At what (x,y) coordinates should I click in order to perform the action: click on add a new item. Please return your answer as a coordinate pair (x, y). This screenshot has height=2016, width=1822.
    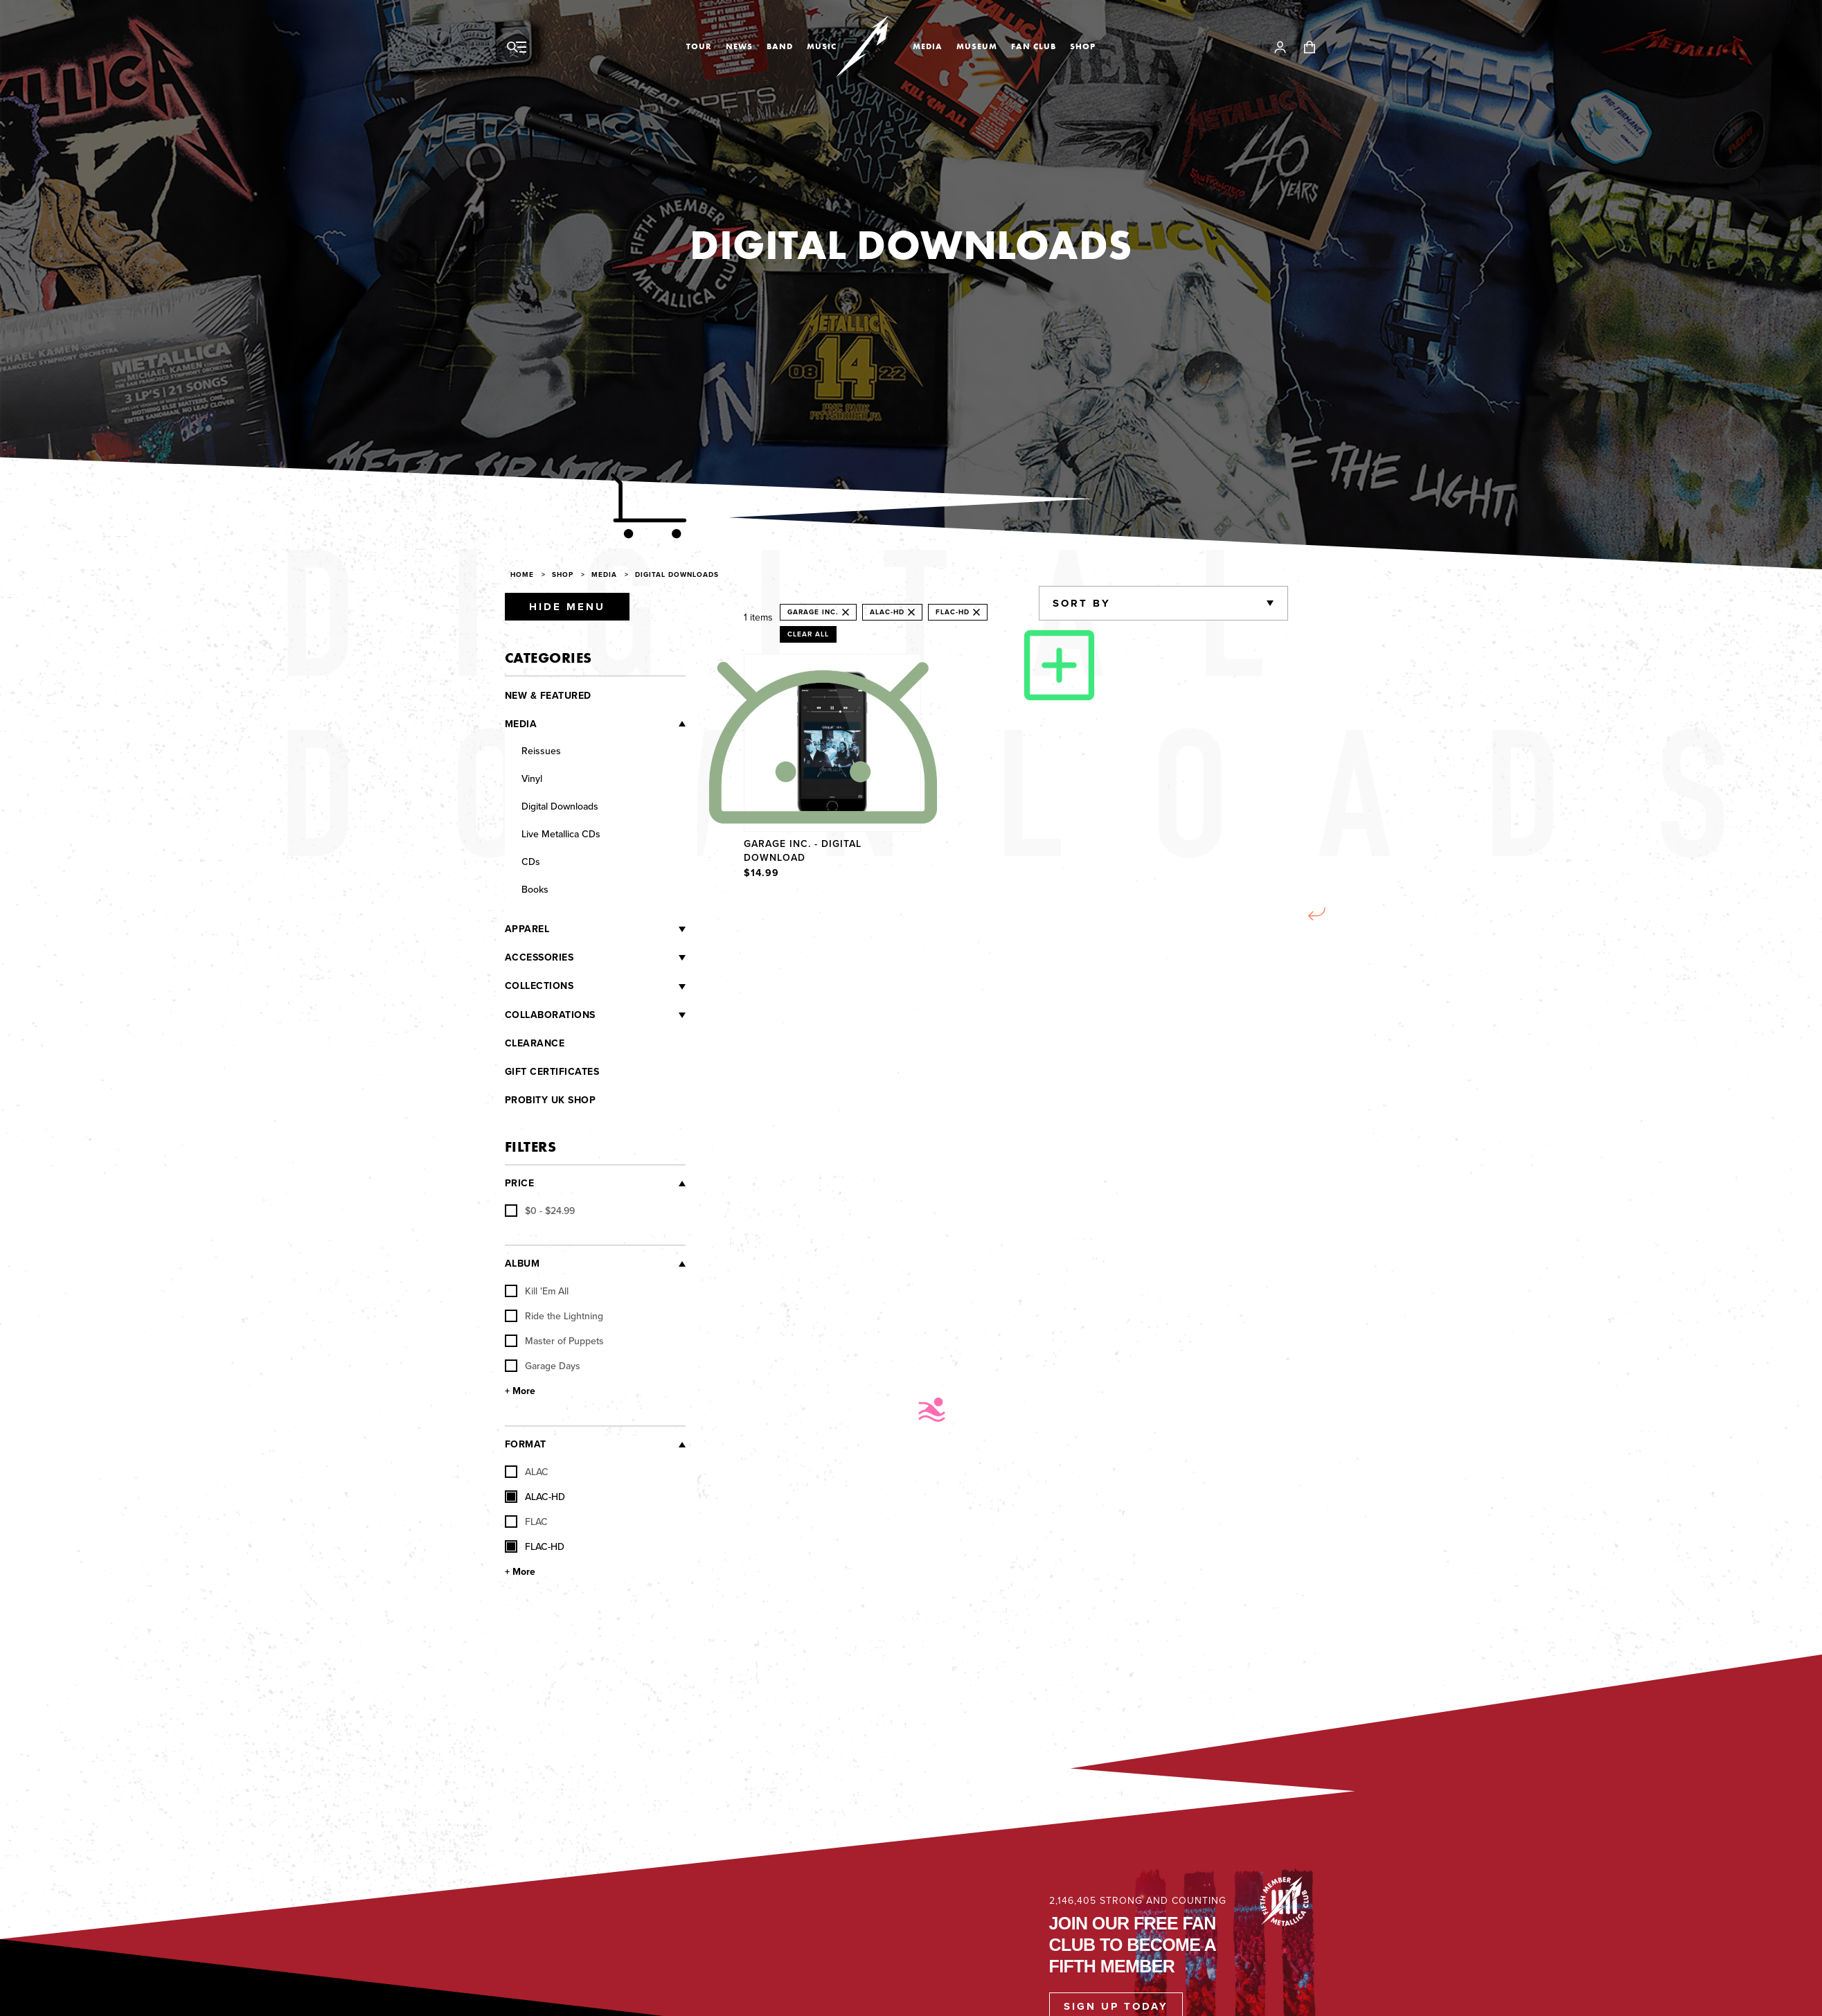
    Looking at the image, I should click on (1059, 665).